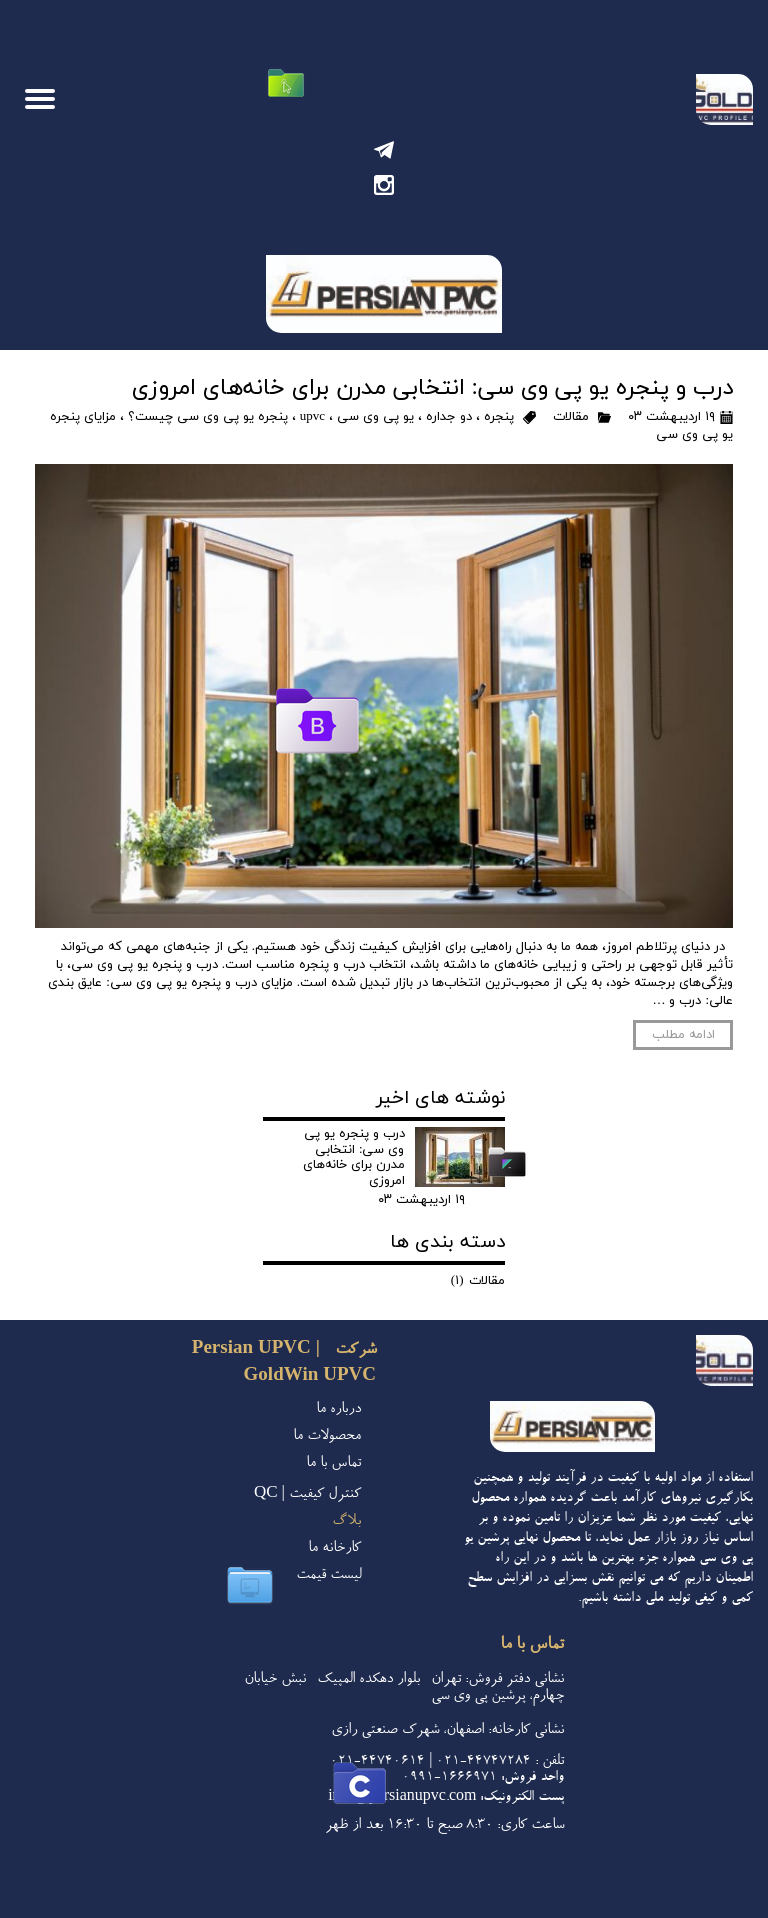 Image resolution: width=768 pixels, height=1918 pixels. What do you see at coordinates (286, 84) in the screenshot?
I see `folder containing cursor or pointer assets` at bounding box center [286, 84].